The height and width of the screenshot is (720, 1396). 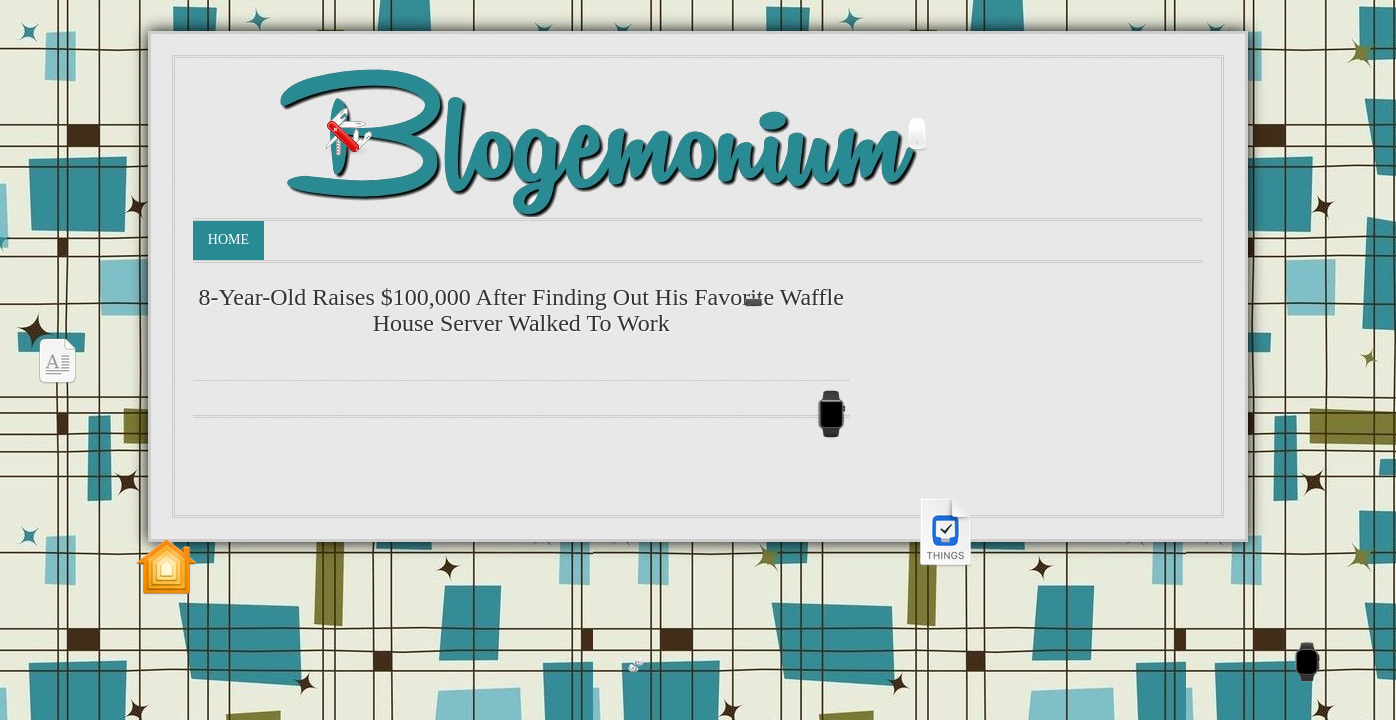 I want to click on connect beats wireless earbuds via bluetooth, so click(x=636, y=665).